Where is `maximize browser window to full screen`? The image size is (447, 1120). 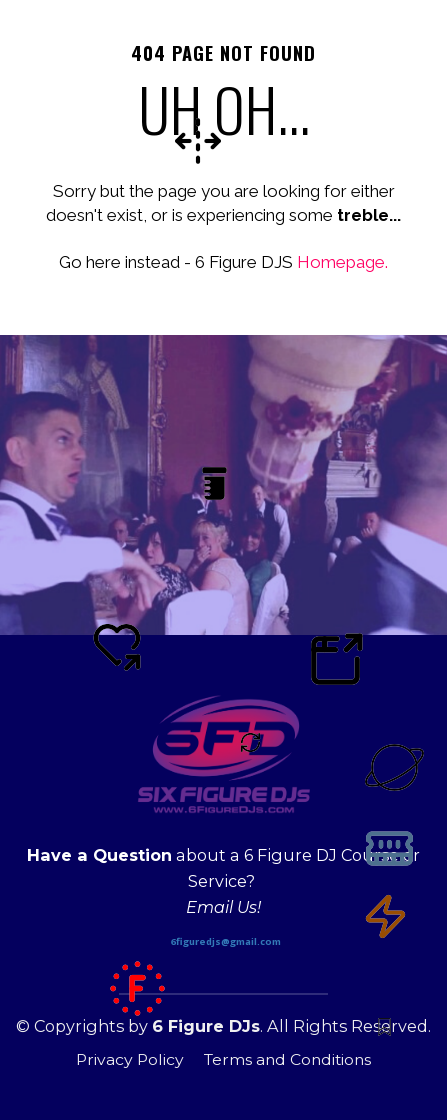
maximize browser window to full screen is located at coordinates (335, 660).